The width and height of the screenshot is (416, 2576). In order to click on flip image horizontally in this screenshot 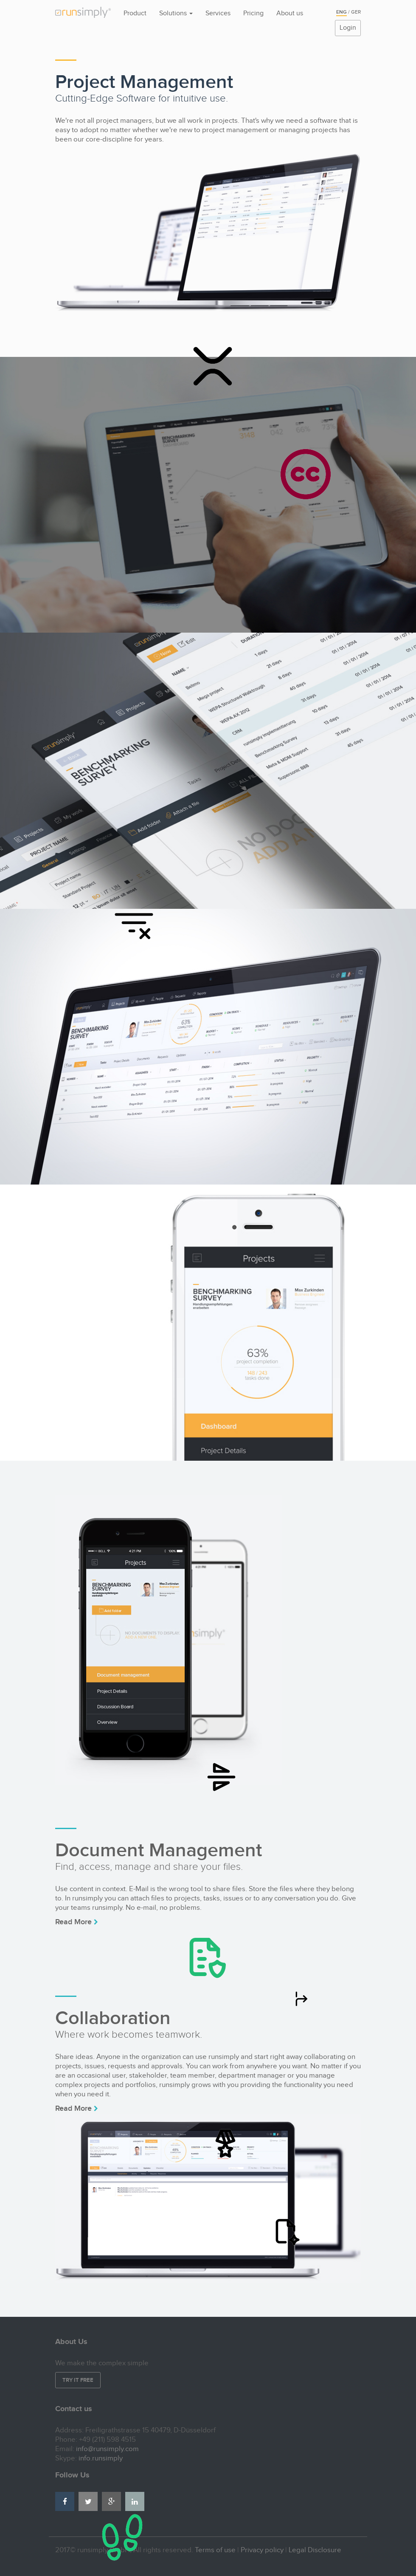, I will do `click(221, 1777)`.